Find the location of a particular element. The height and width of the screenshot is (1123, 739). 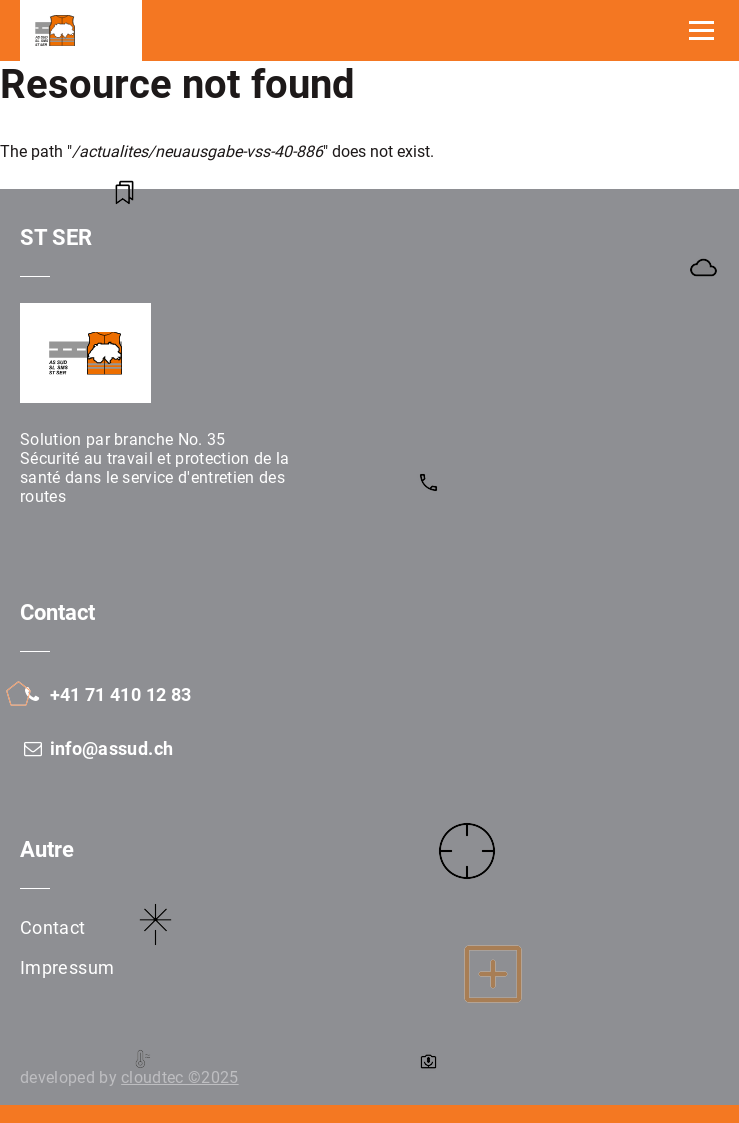

make a phone call is located at coordinates (428, 482).